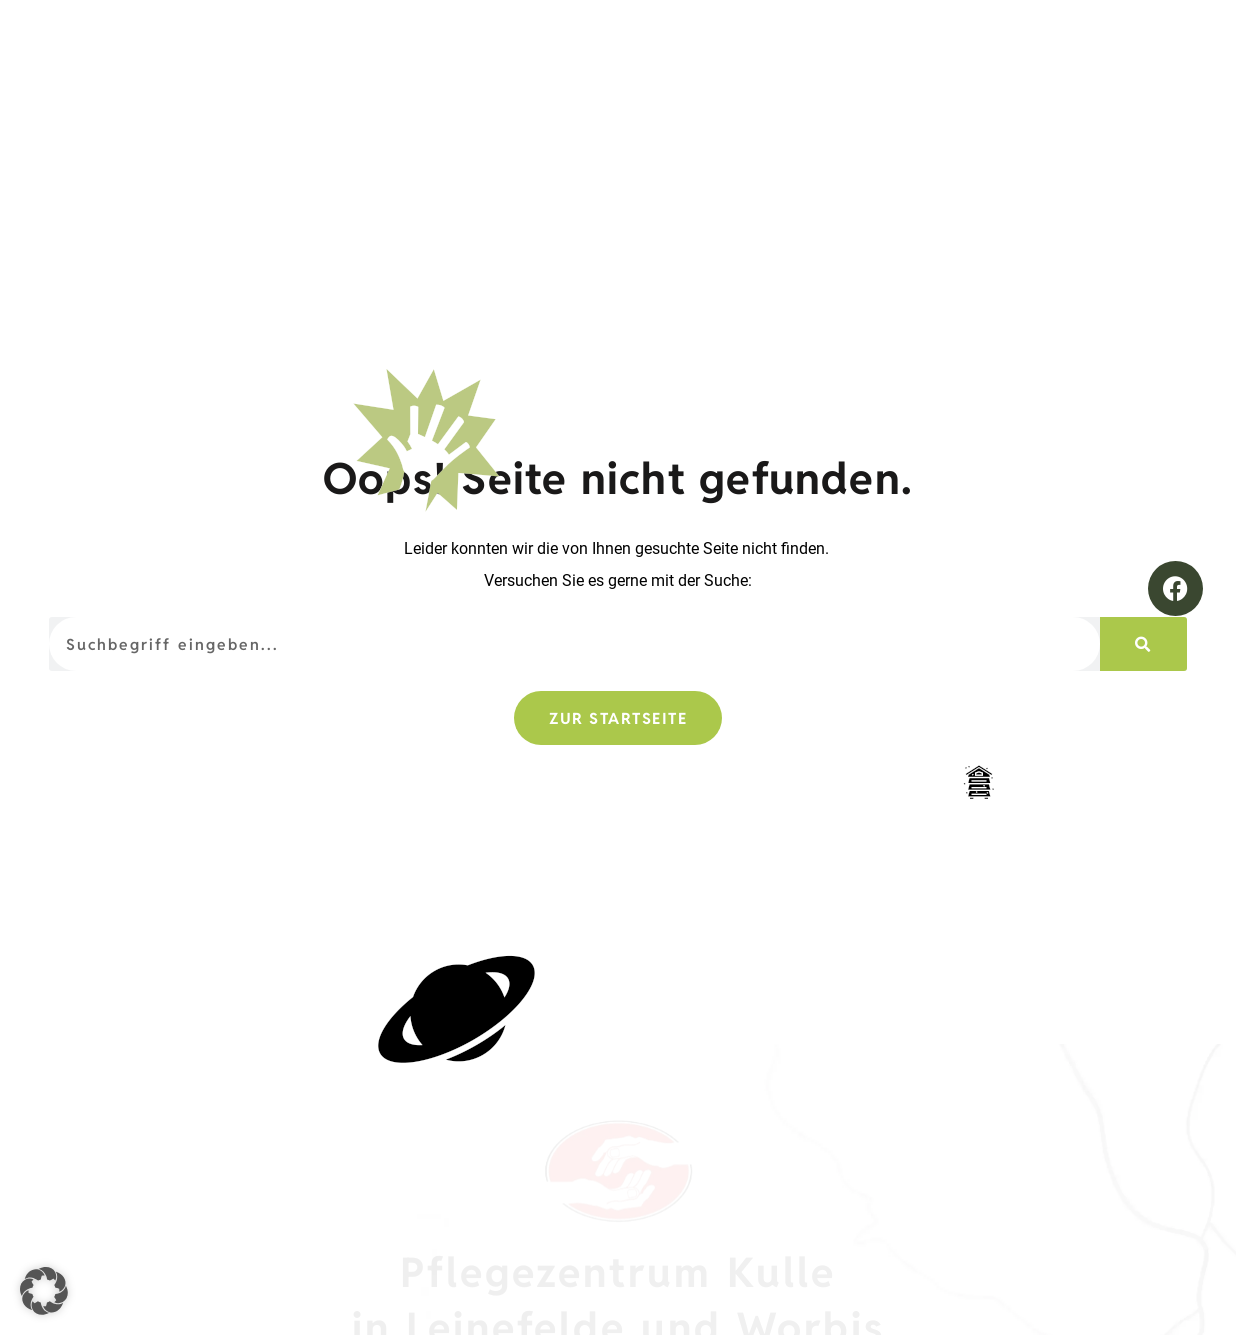  What do you see at coordinates (979, 782) in the screenshot?
I see `access beekeeping or apiary features` at bounding box center [979, 782].